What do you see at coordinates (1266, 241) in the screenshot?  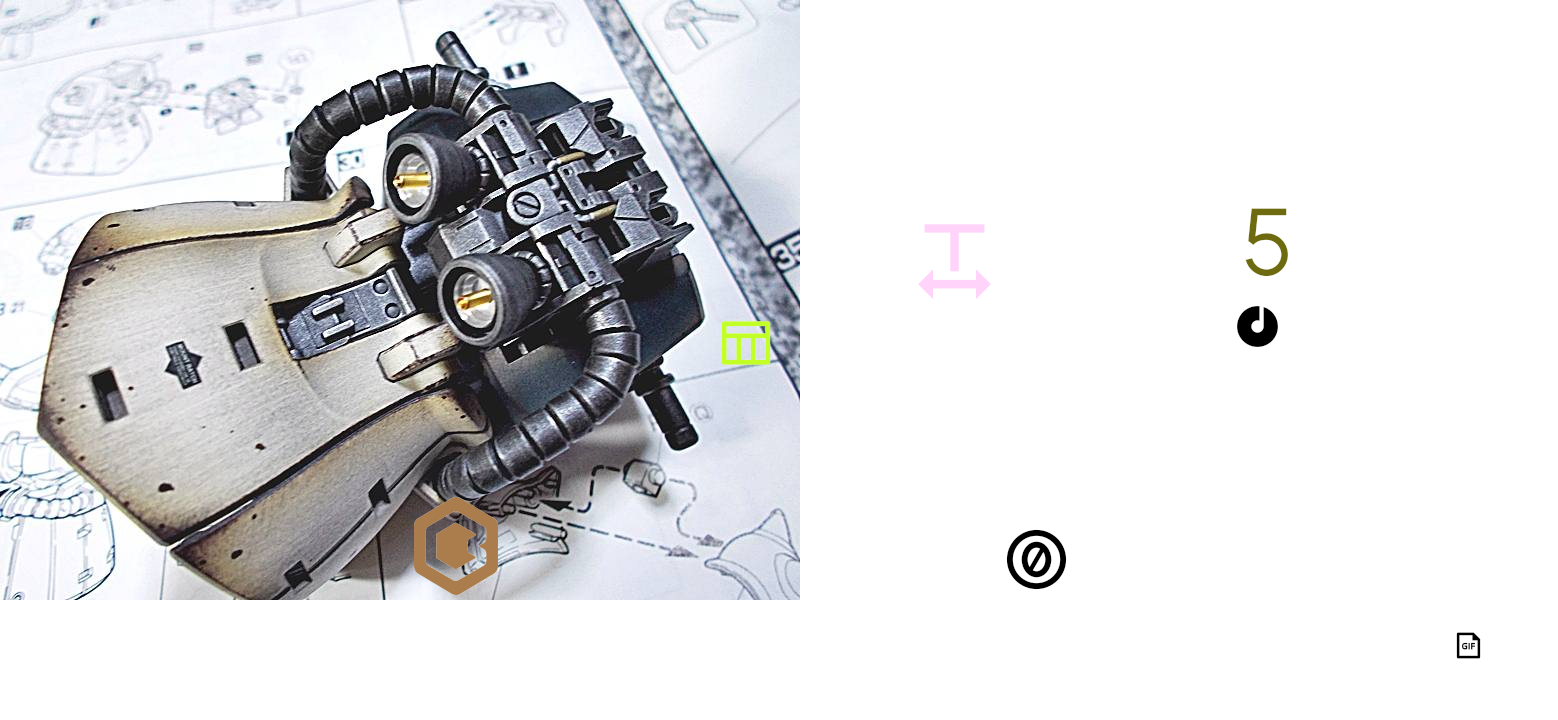 I see `indicates step 5 in a numbered sequence` at bounding box center [1266, 241].